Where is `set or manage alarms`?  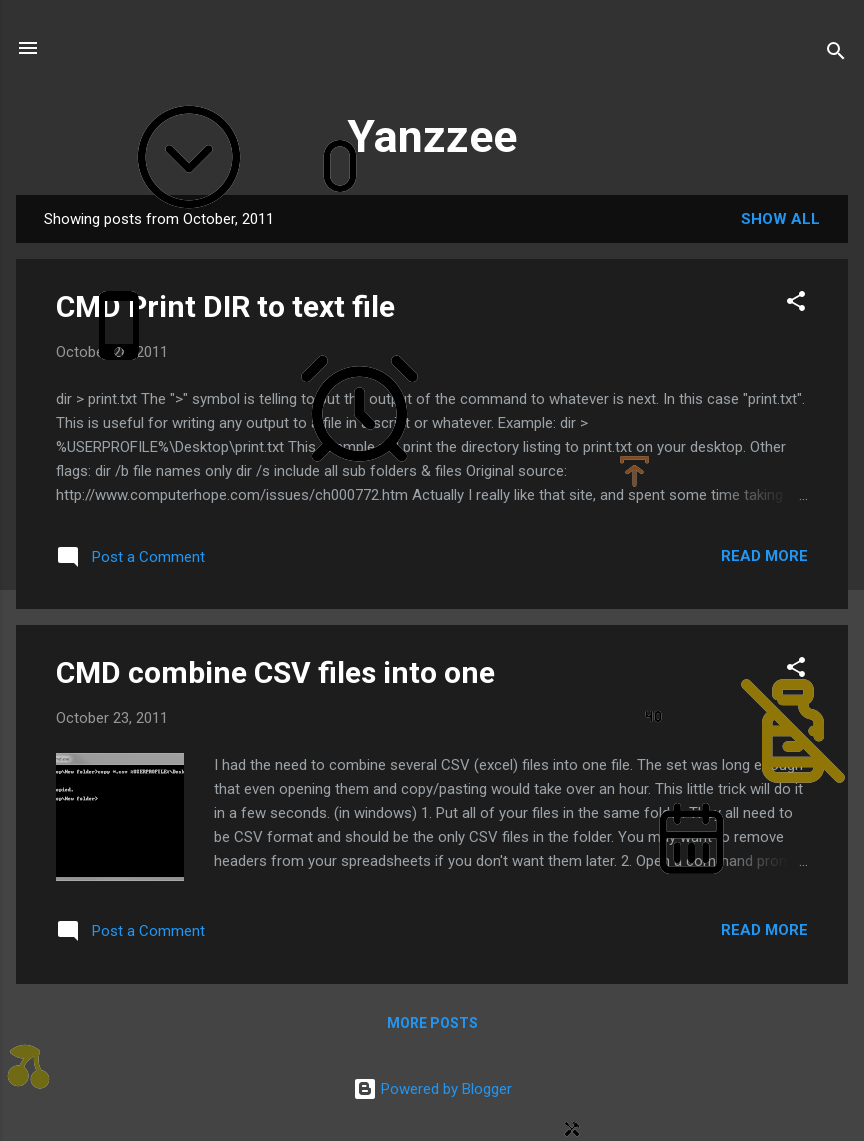
set or manage alarms is located at coordinates (359, 408).